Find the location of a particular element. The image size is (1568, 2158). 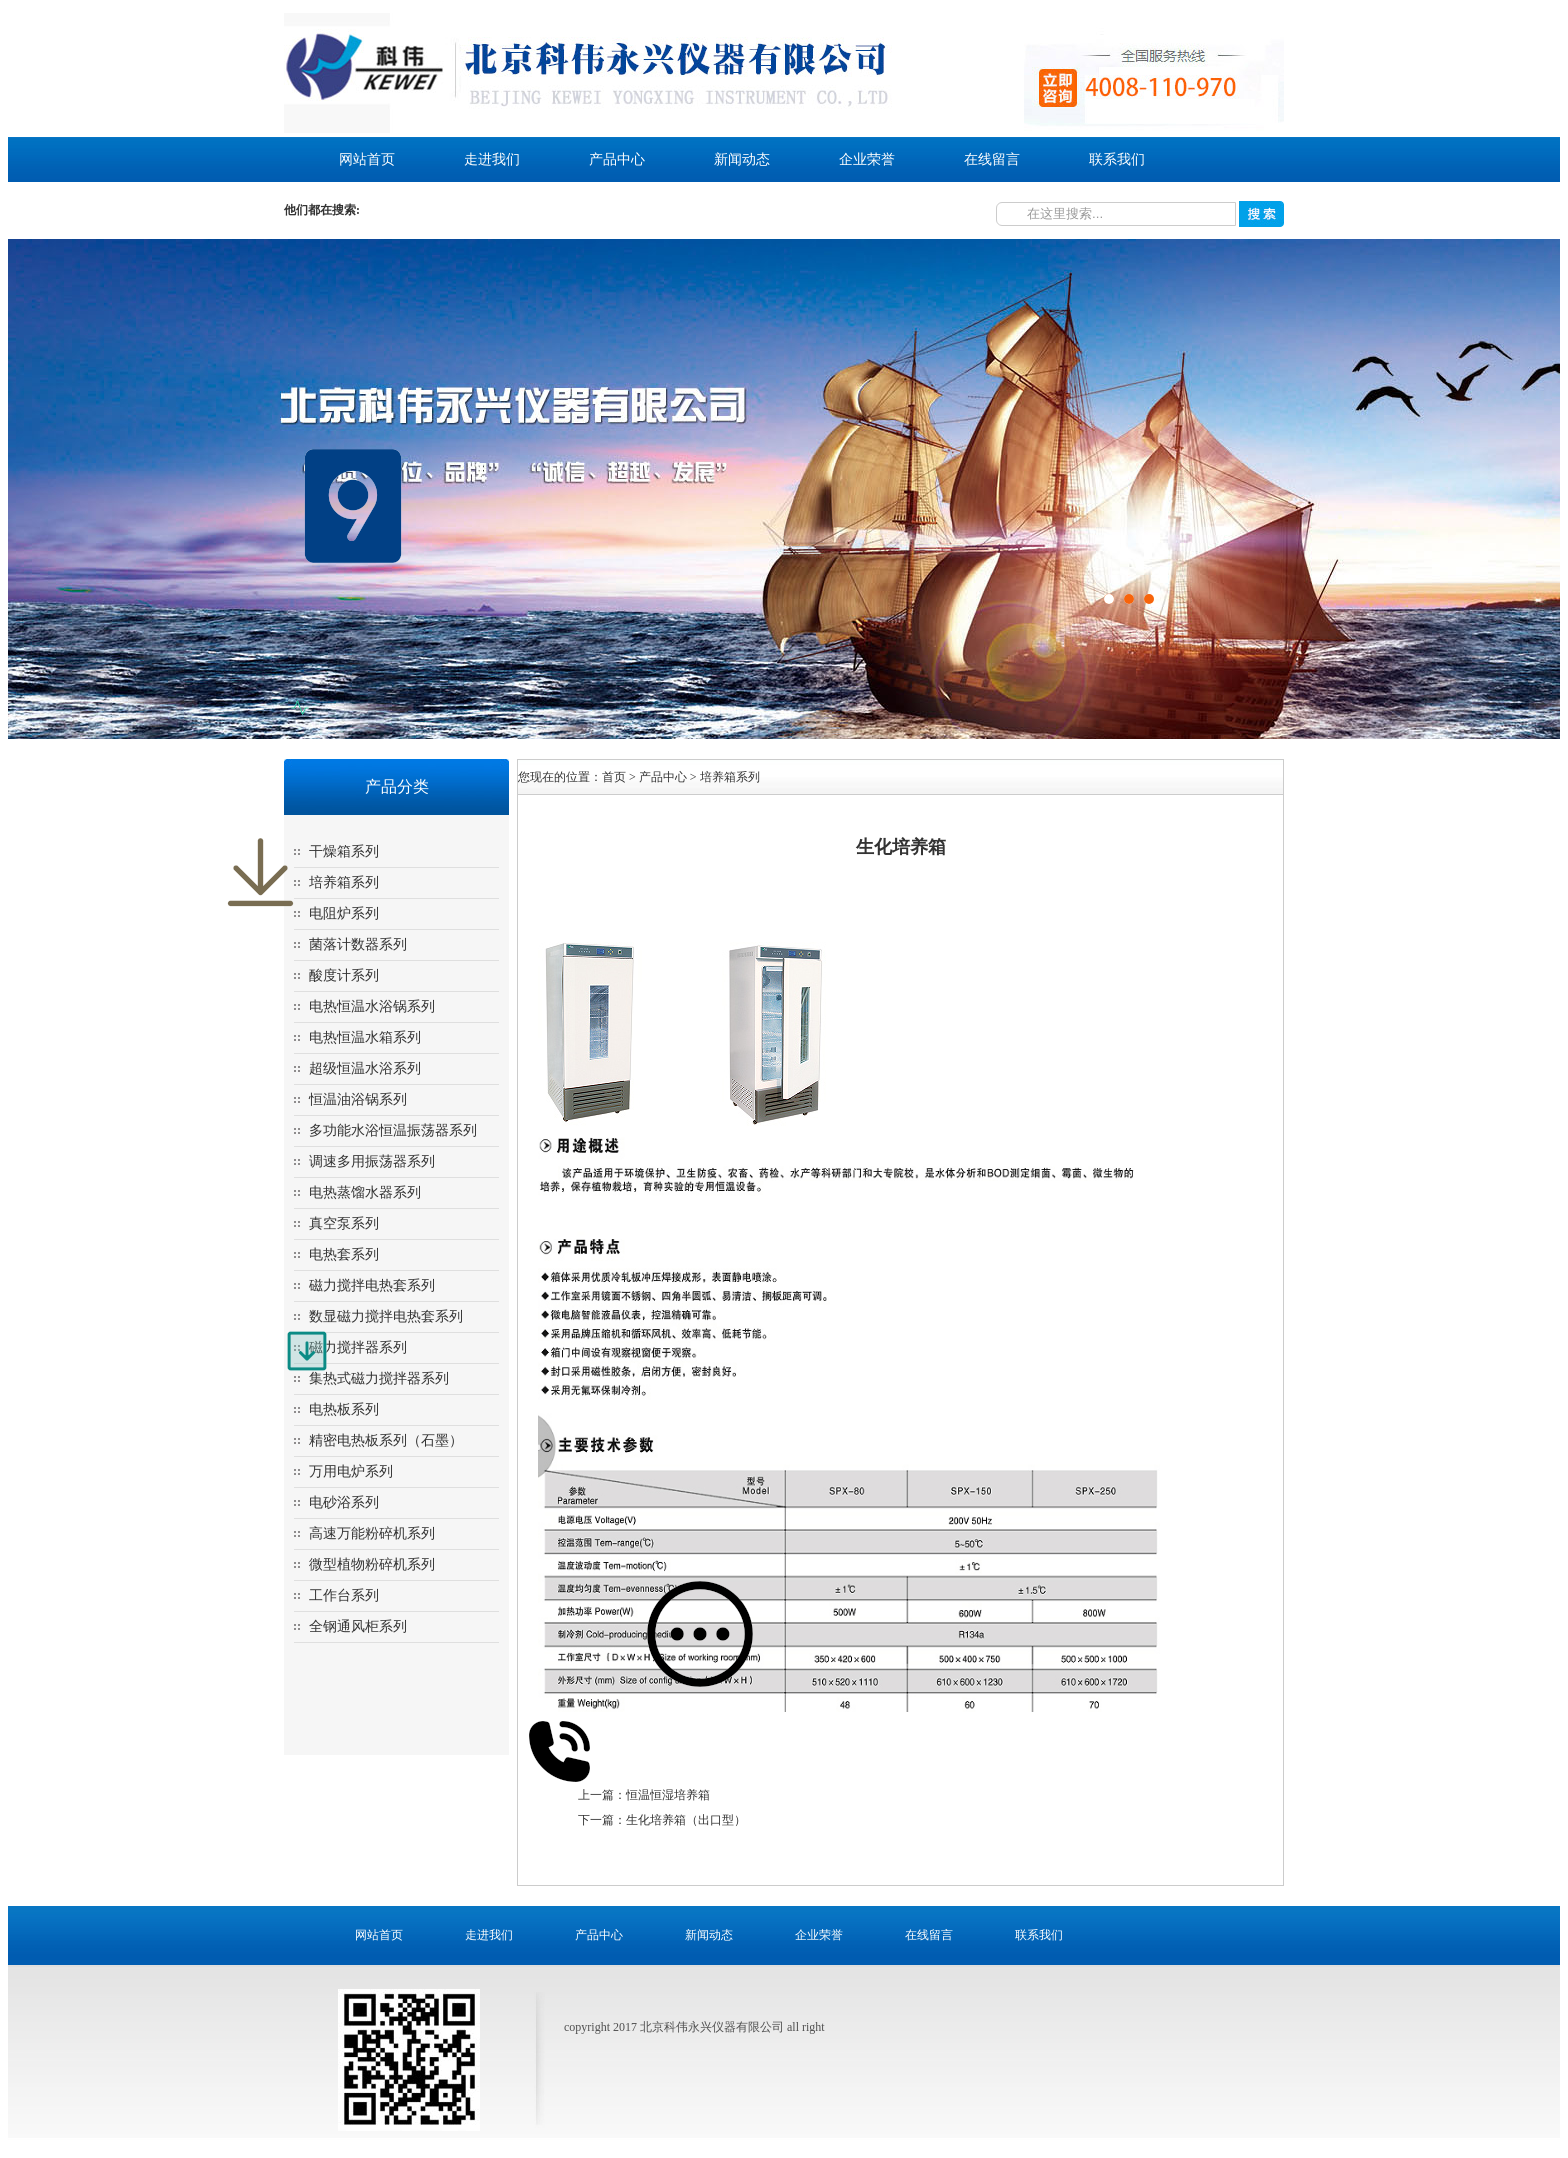

download a file is located at coordinates (260, 873).